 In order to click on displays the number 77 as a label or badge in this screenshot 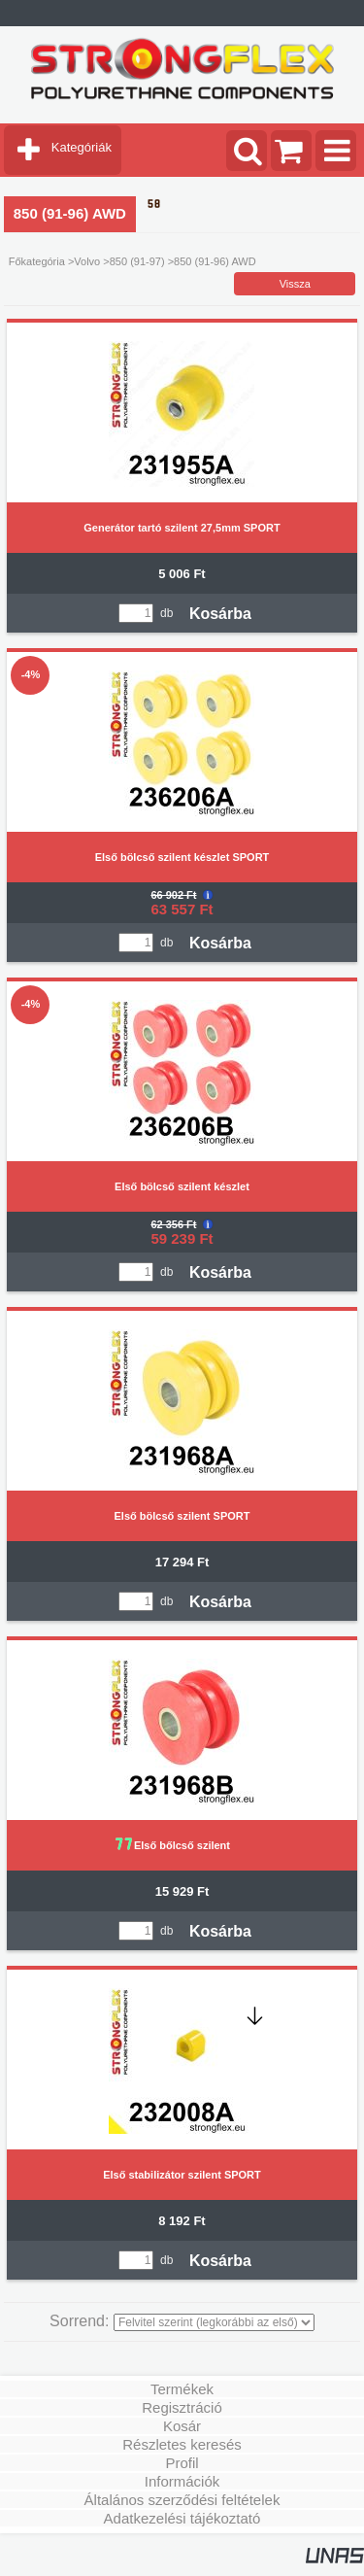, I will do `click(123, 1843)`.